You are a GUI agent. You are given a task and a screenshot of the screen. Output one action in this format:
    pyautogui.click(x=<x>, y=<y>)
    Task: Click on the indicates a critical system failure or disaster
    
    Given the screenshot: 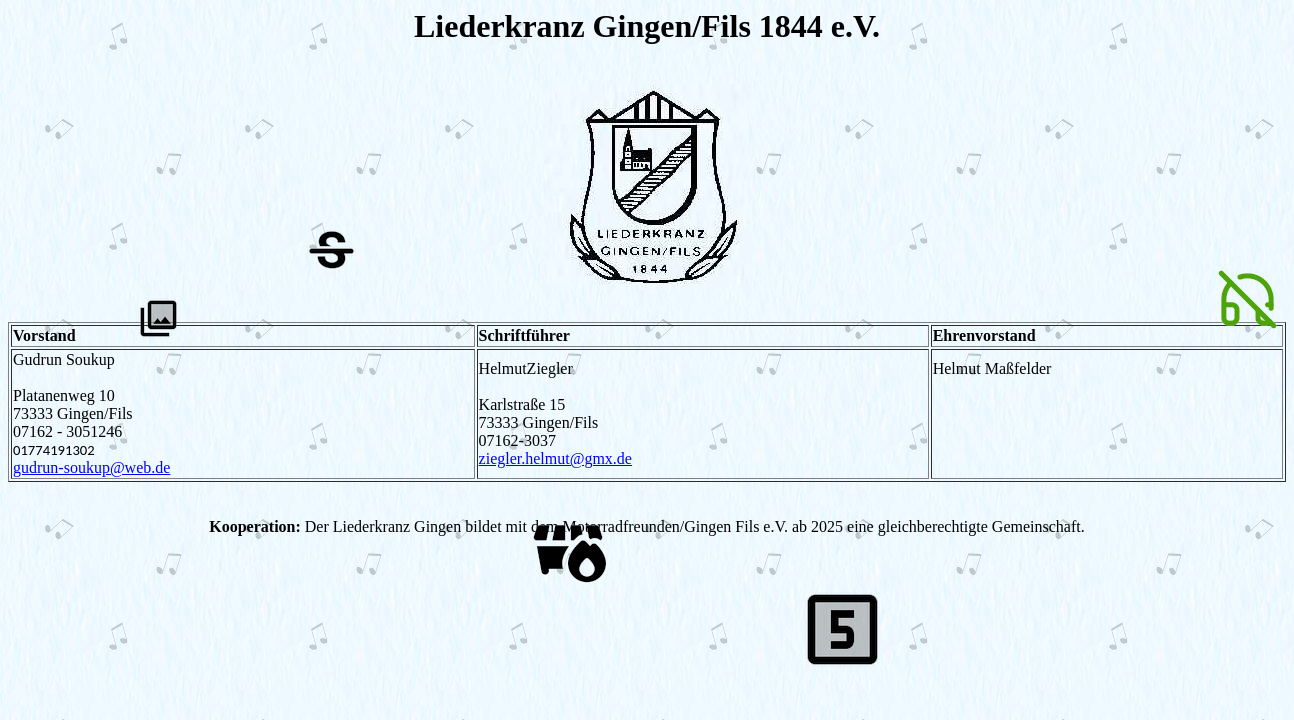 What is the action you would take?
    pyautogui.click(x=568, y=548)
    